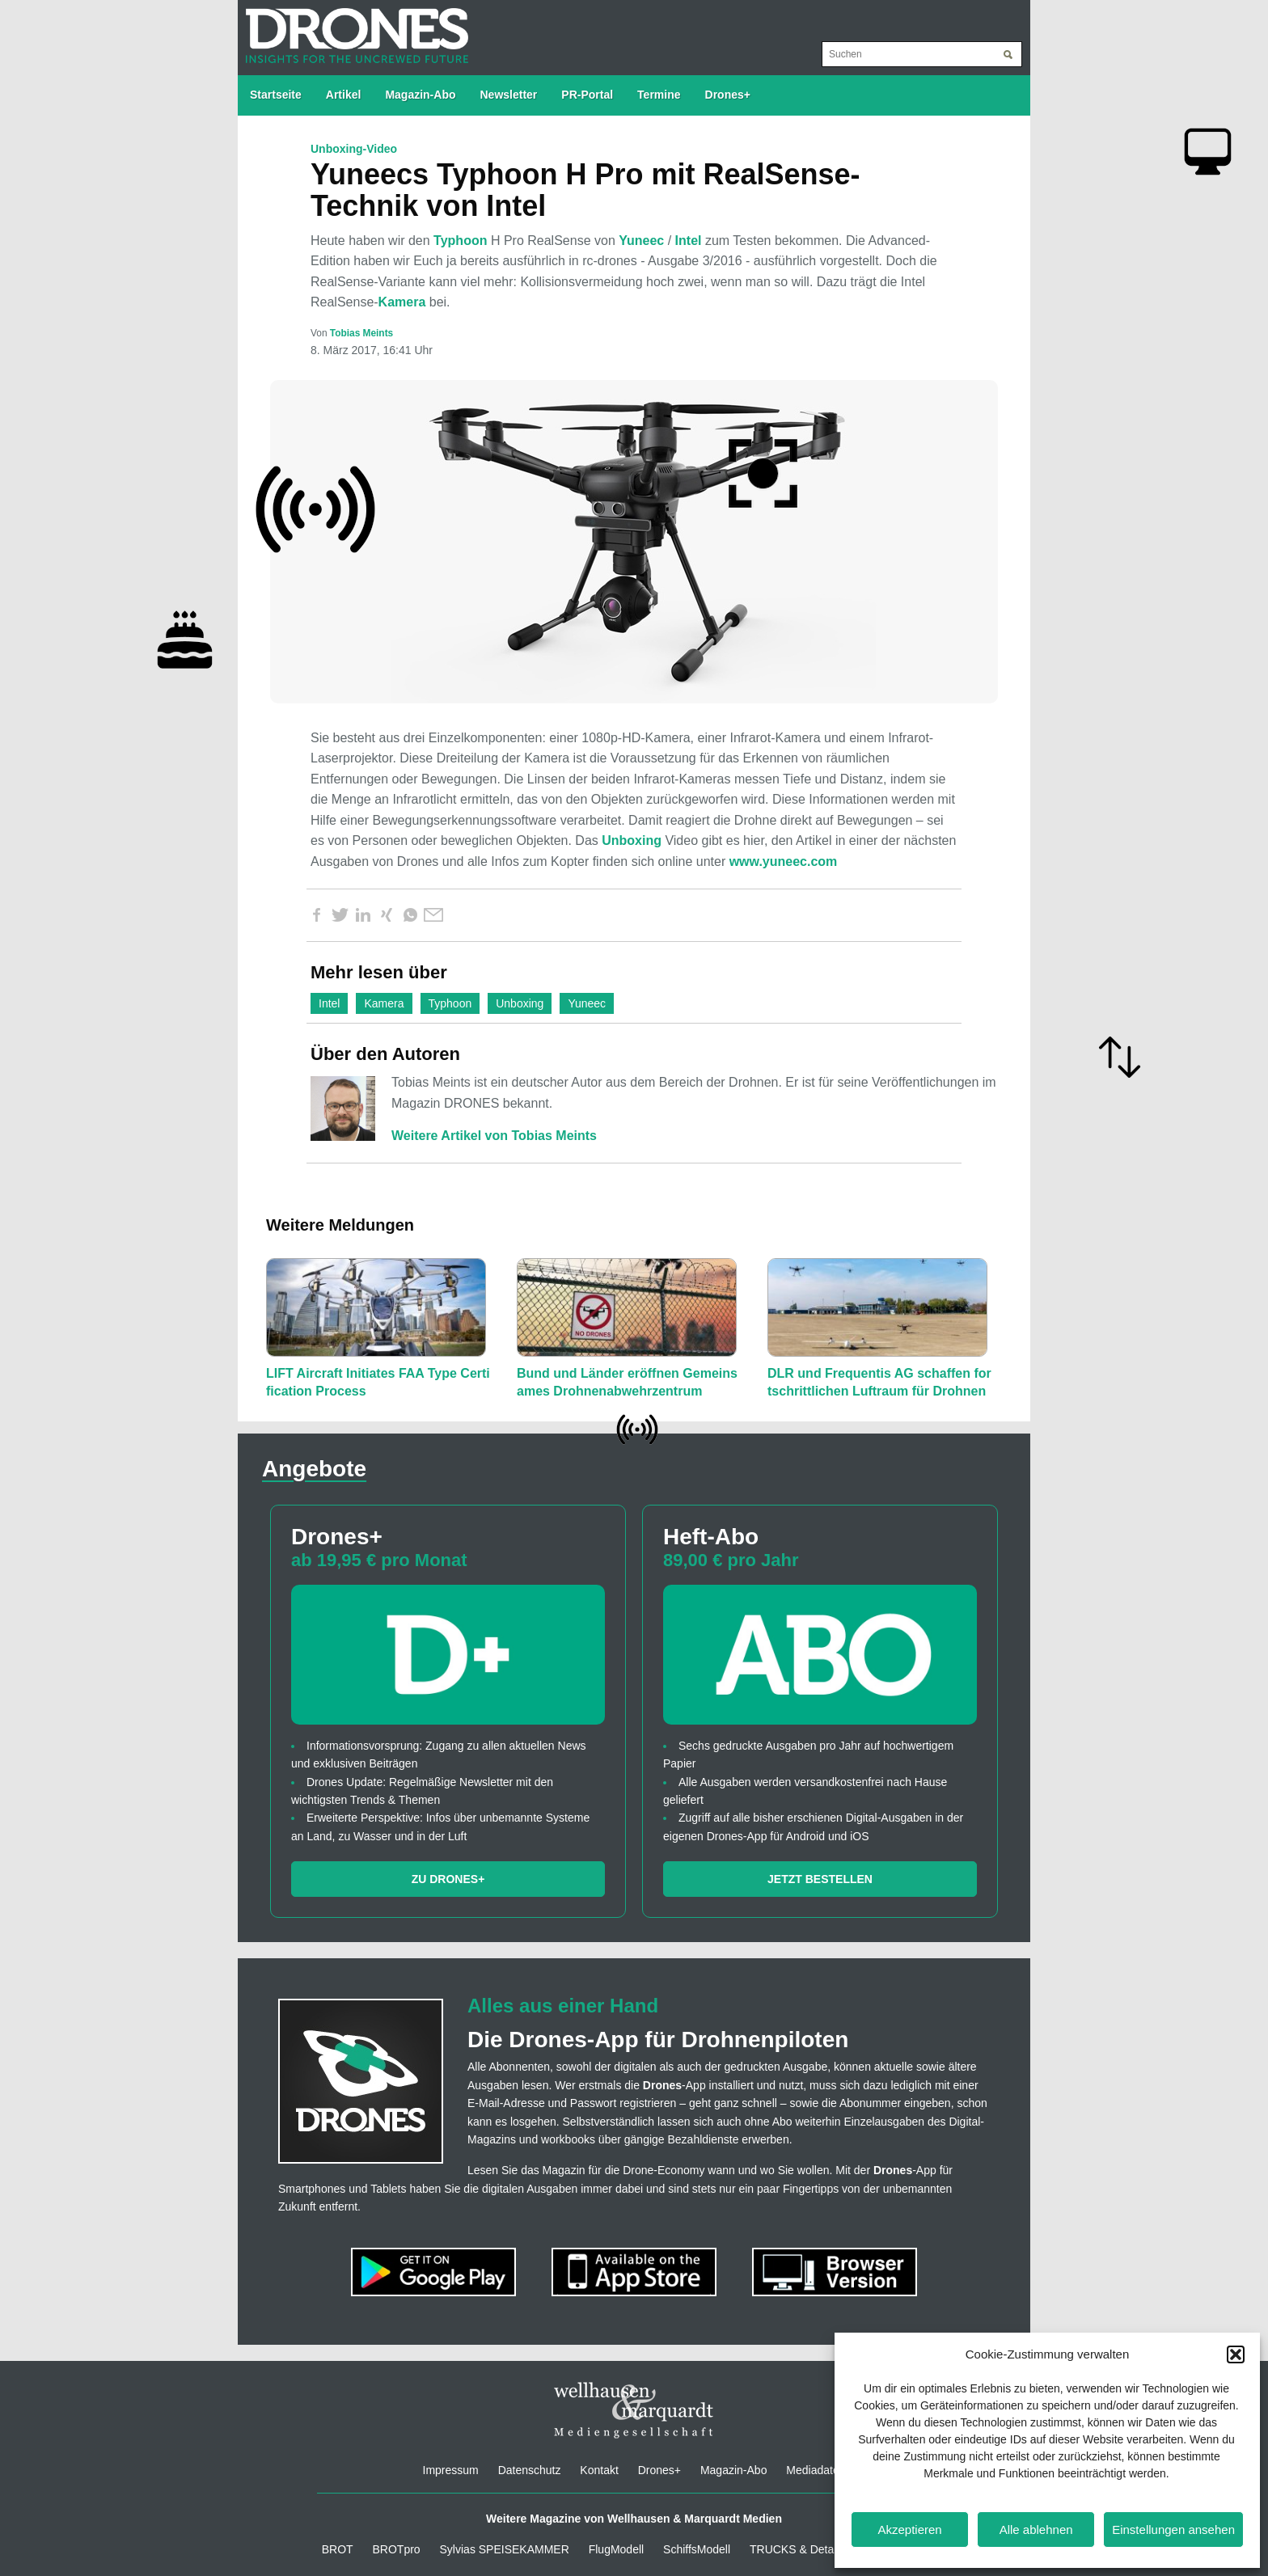 The height and width of the screenshot is (2576, 1268). I want to click on view birthday or celebration notifications, so click(184, 639).